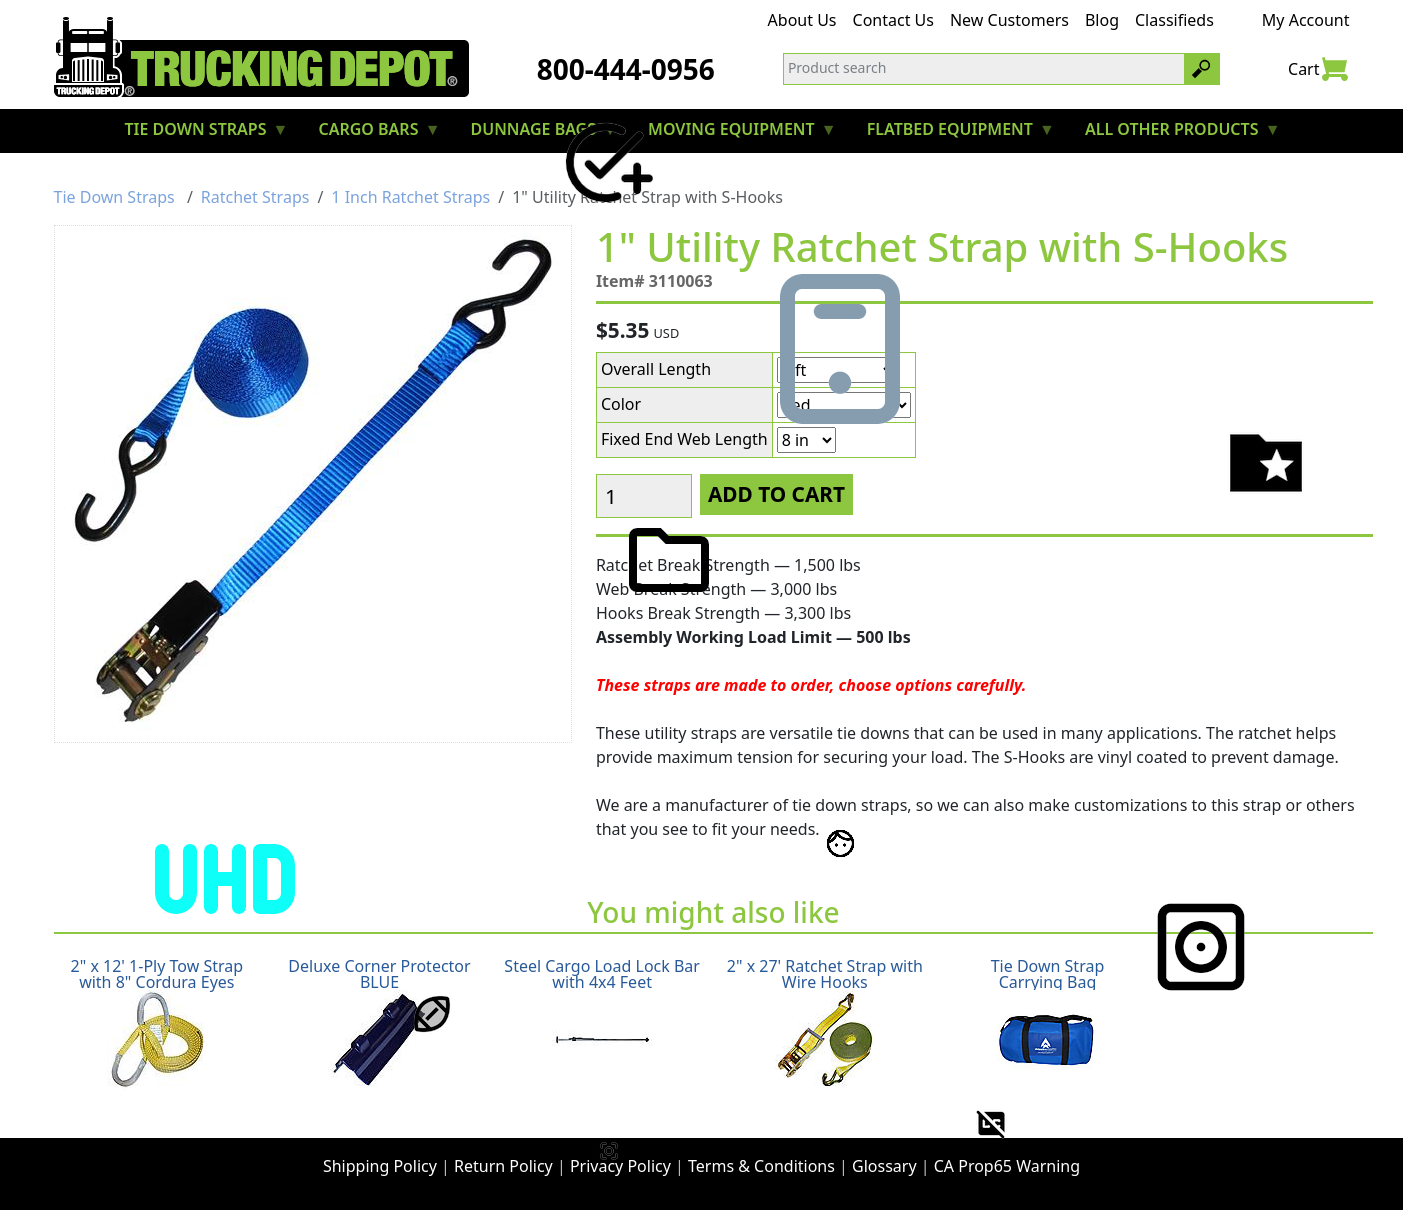 The image size is (1403, 1210). Describe the element at coordinates (840, 349) in the screenshot. I see `access mobile device settings` at that location.